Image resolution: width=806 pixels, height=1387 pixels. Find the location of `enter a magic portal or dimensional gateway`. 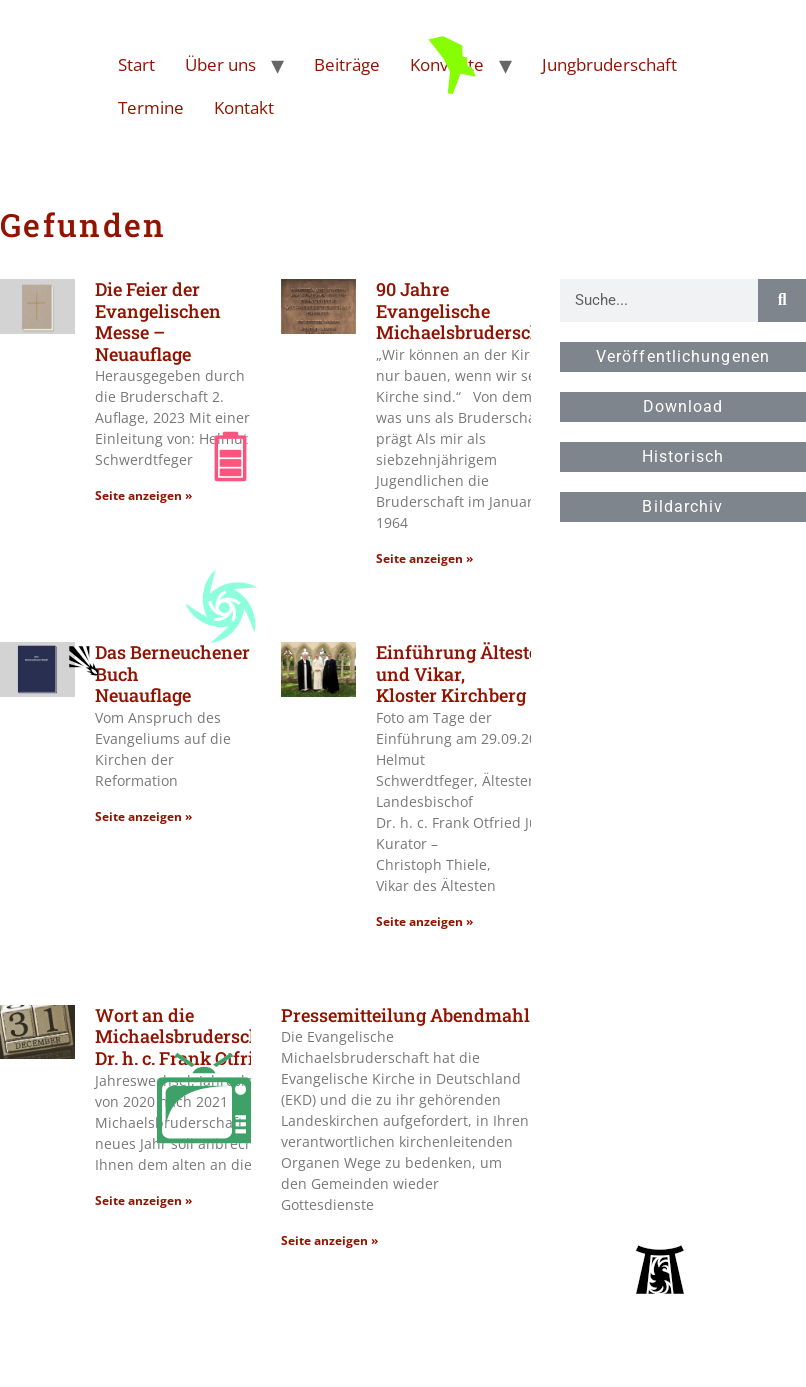

enter a magic portal or dimensional gateway is located at coordinates (660, 1270).